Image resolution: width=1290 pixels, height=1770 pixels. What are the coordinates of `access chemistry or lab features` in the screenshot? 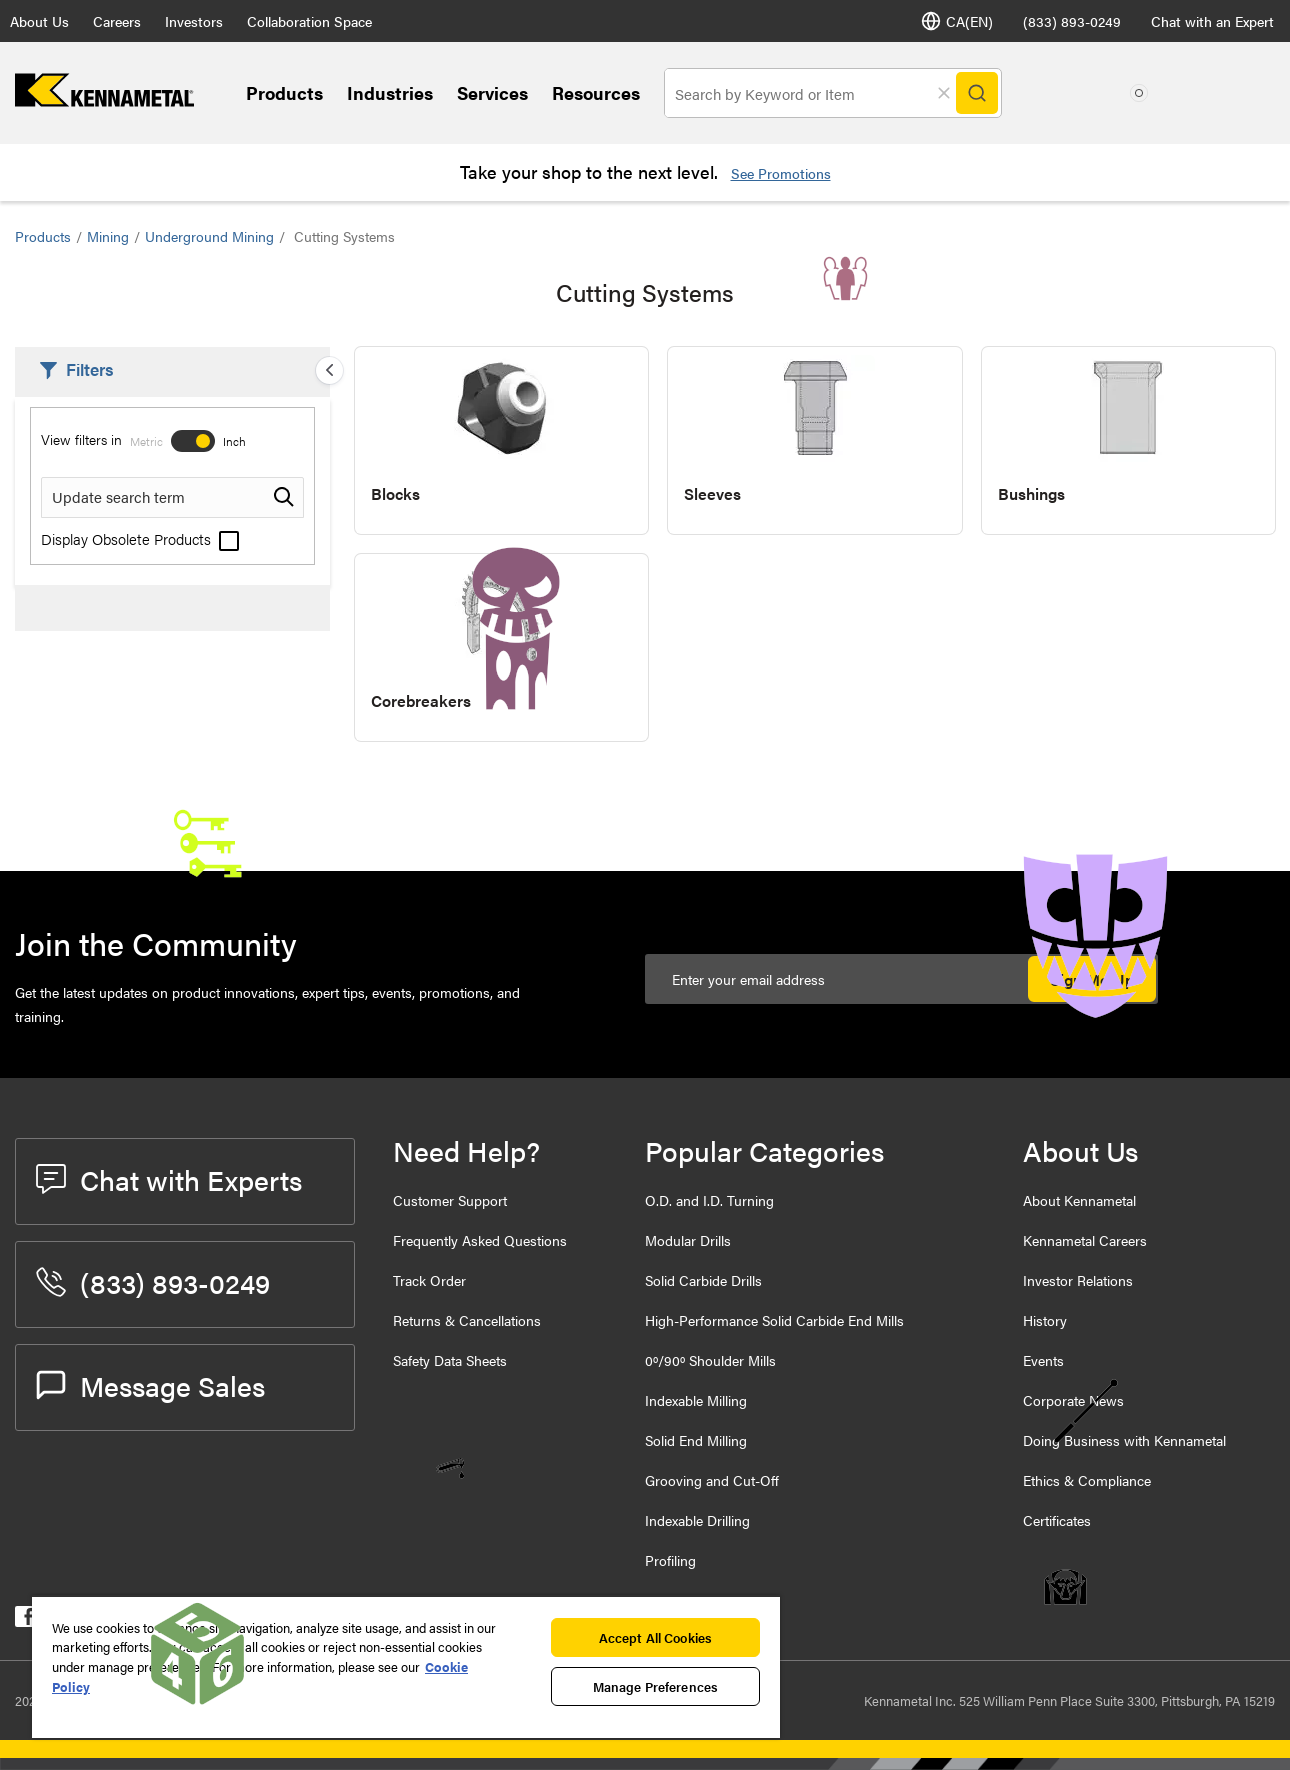 It's located at (450, 1469).